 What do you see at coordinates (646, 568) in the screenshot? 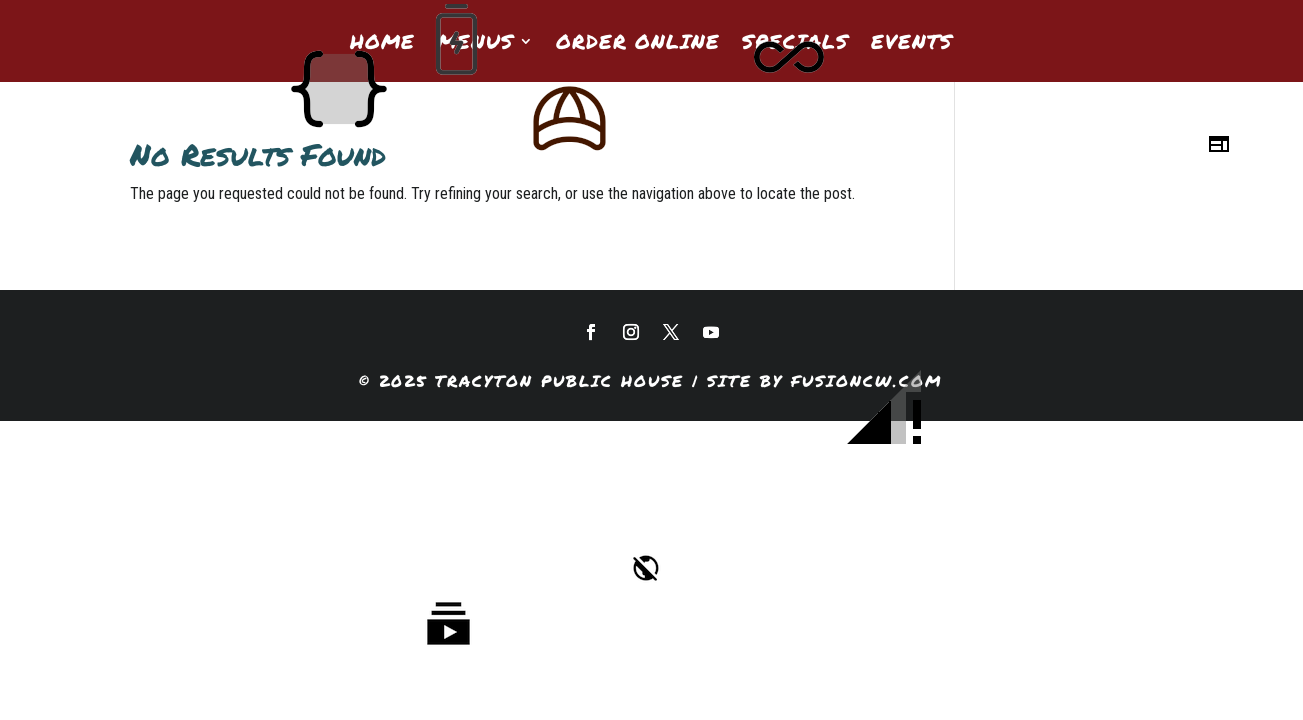
I see `disable public visibility` at bounding box center [646, 568].